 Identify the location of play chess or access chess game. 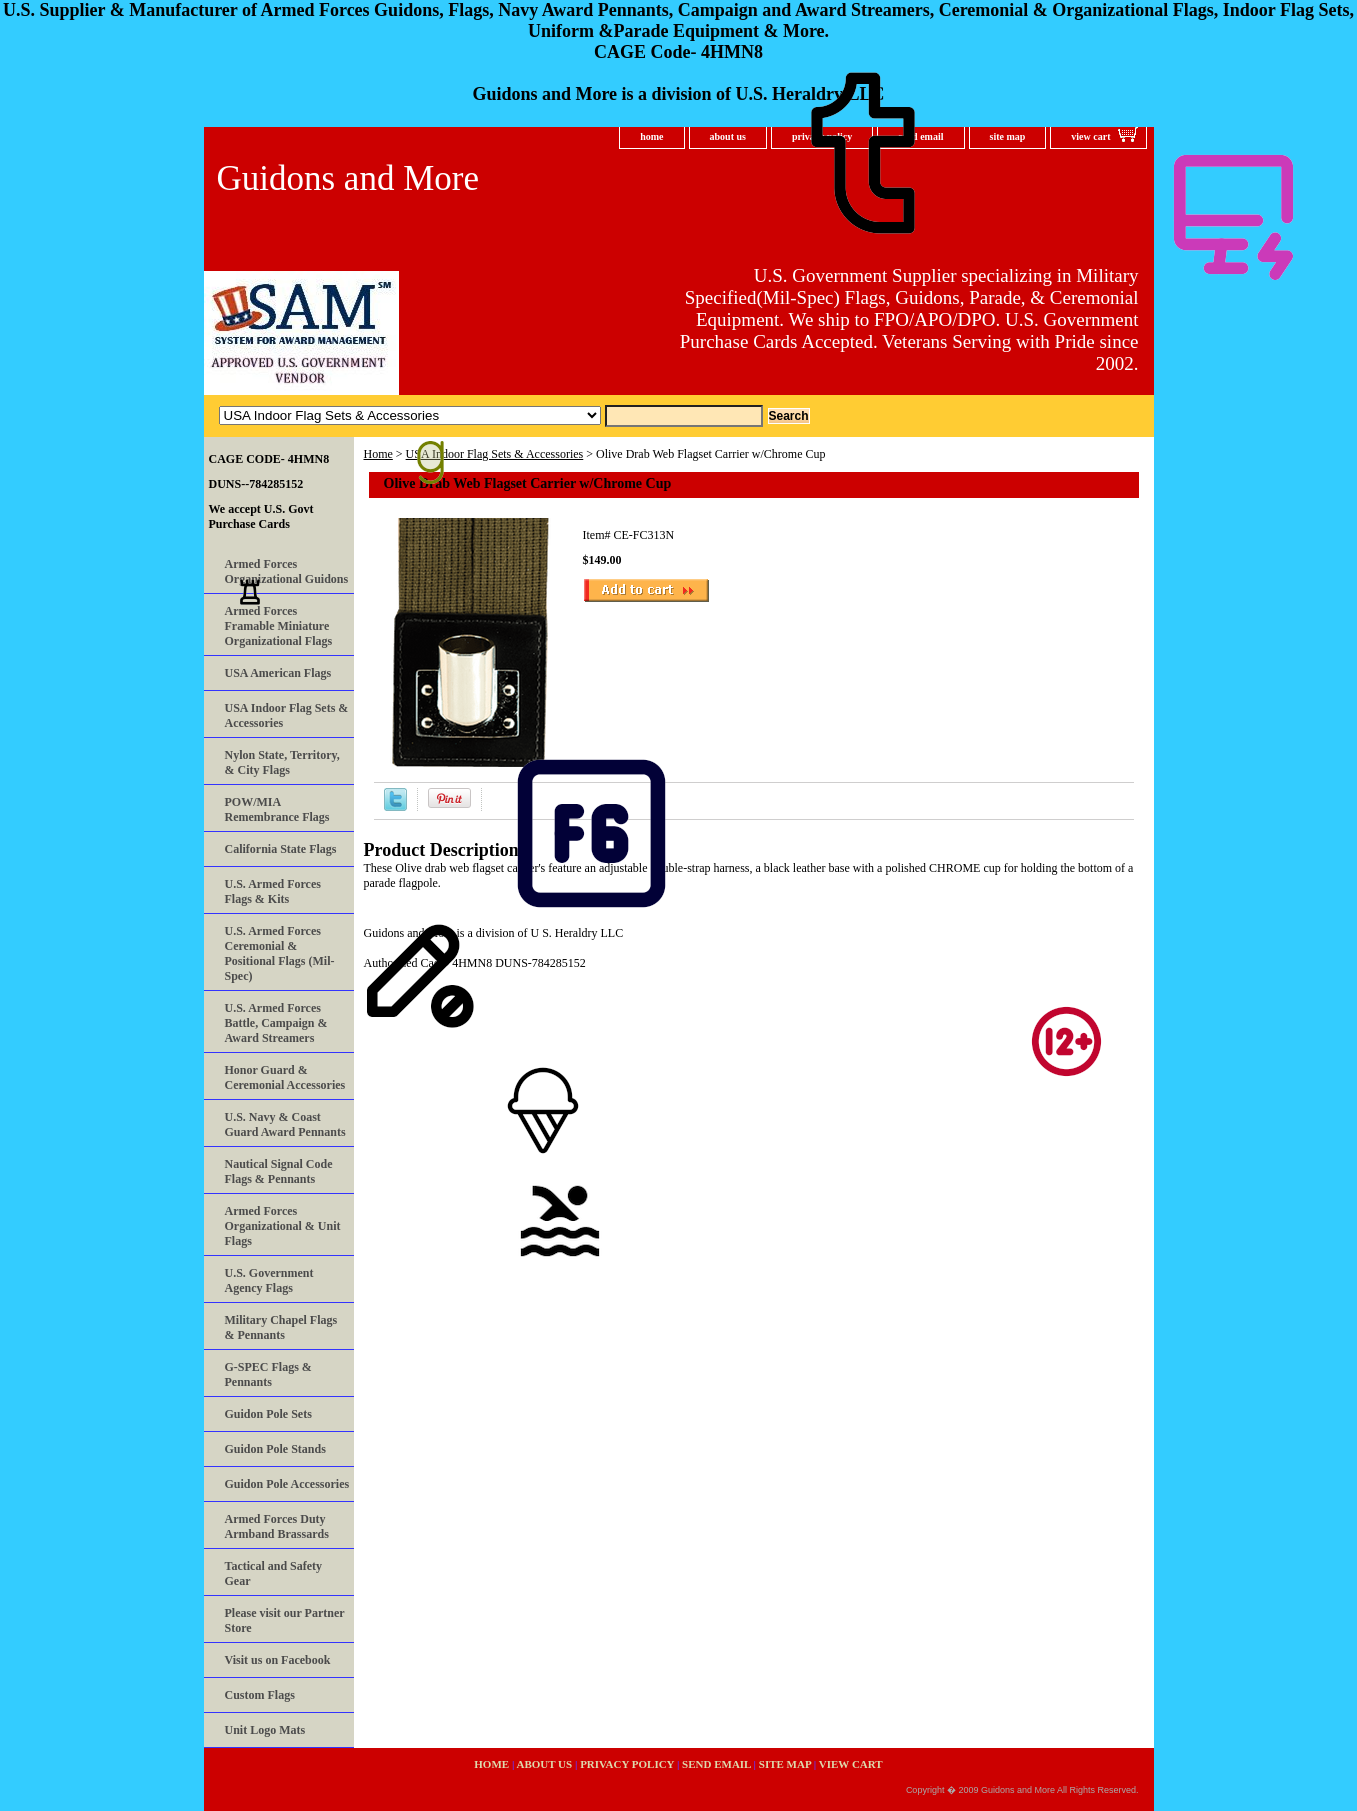
(250, 592).